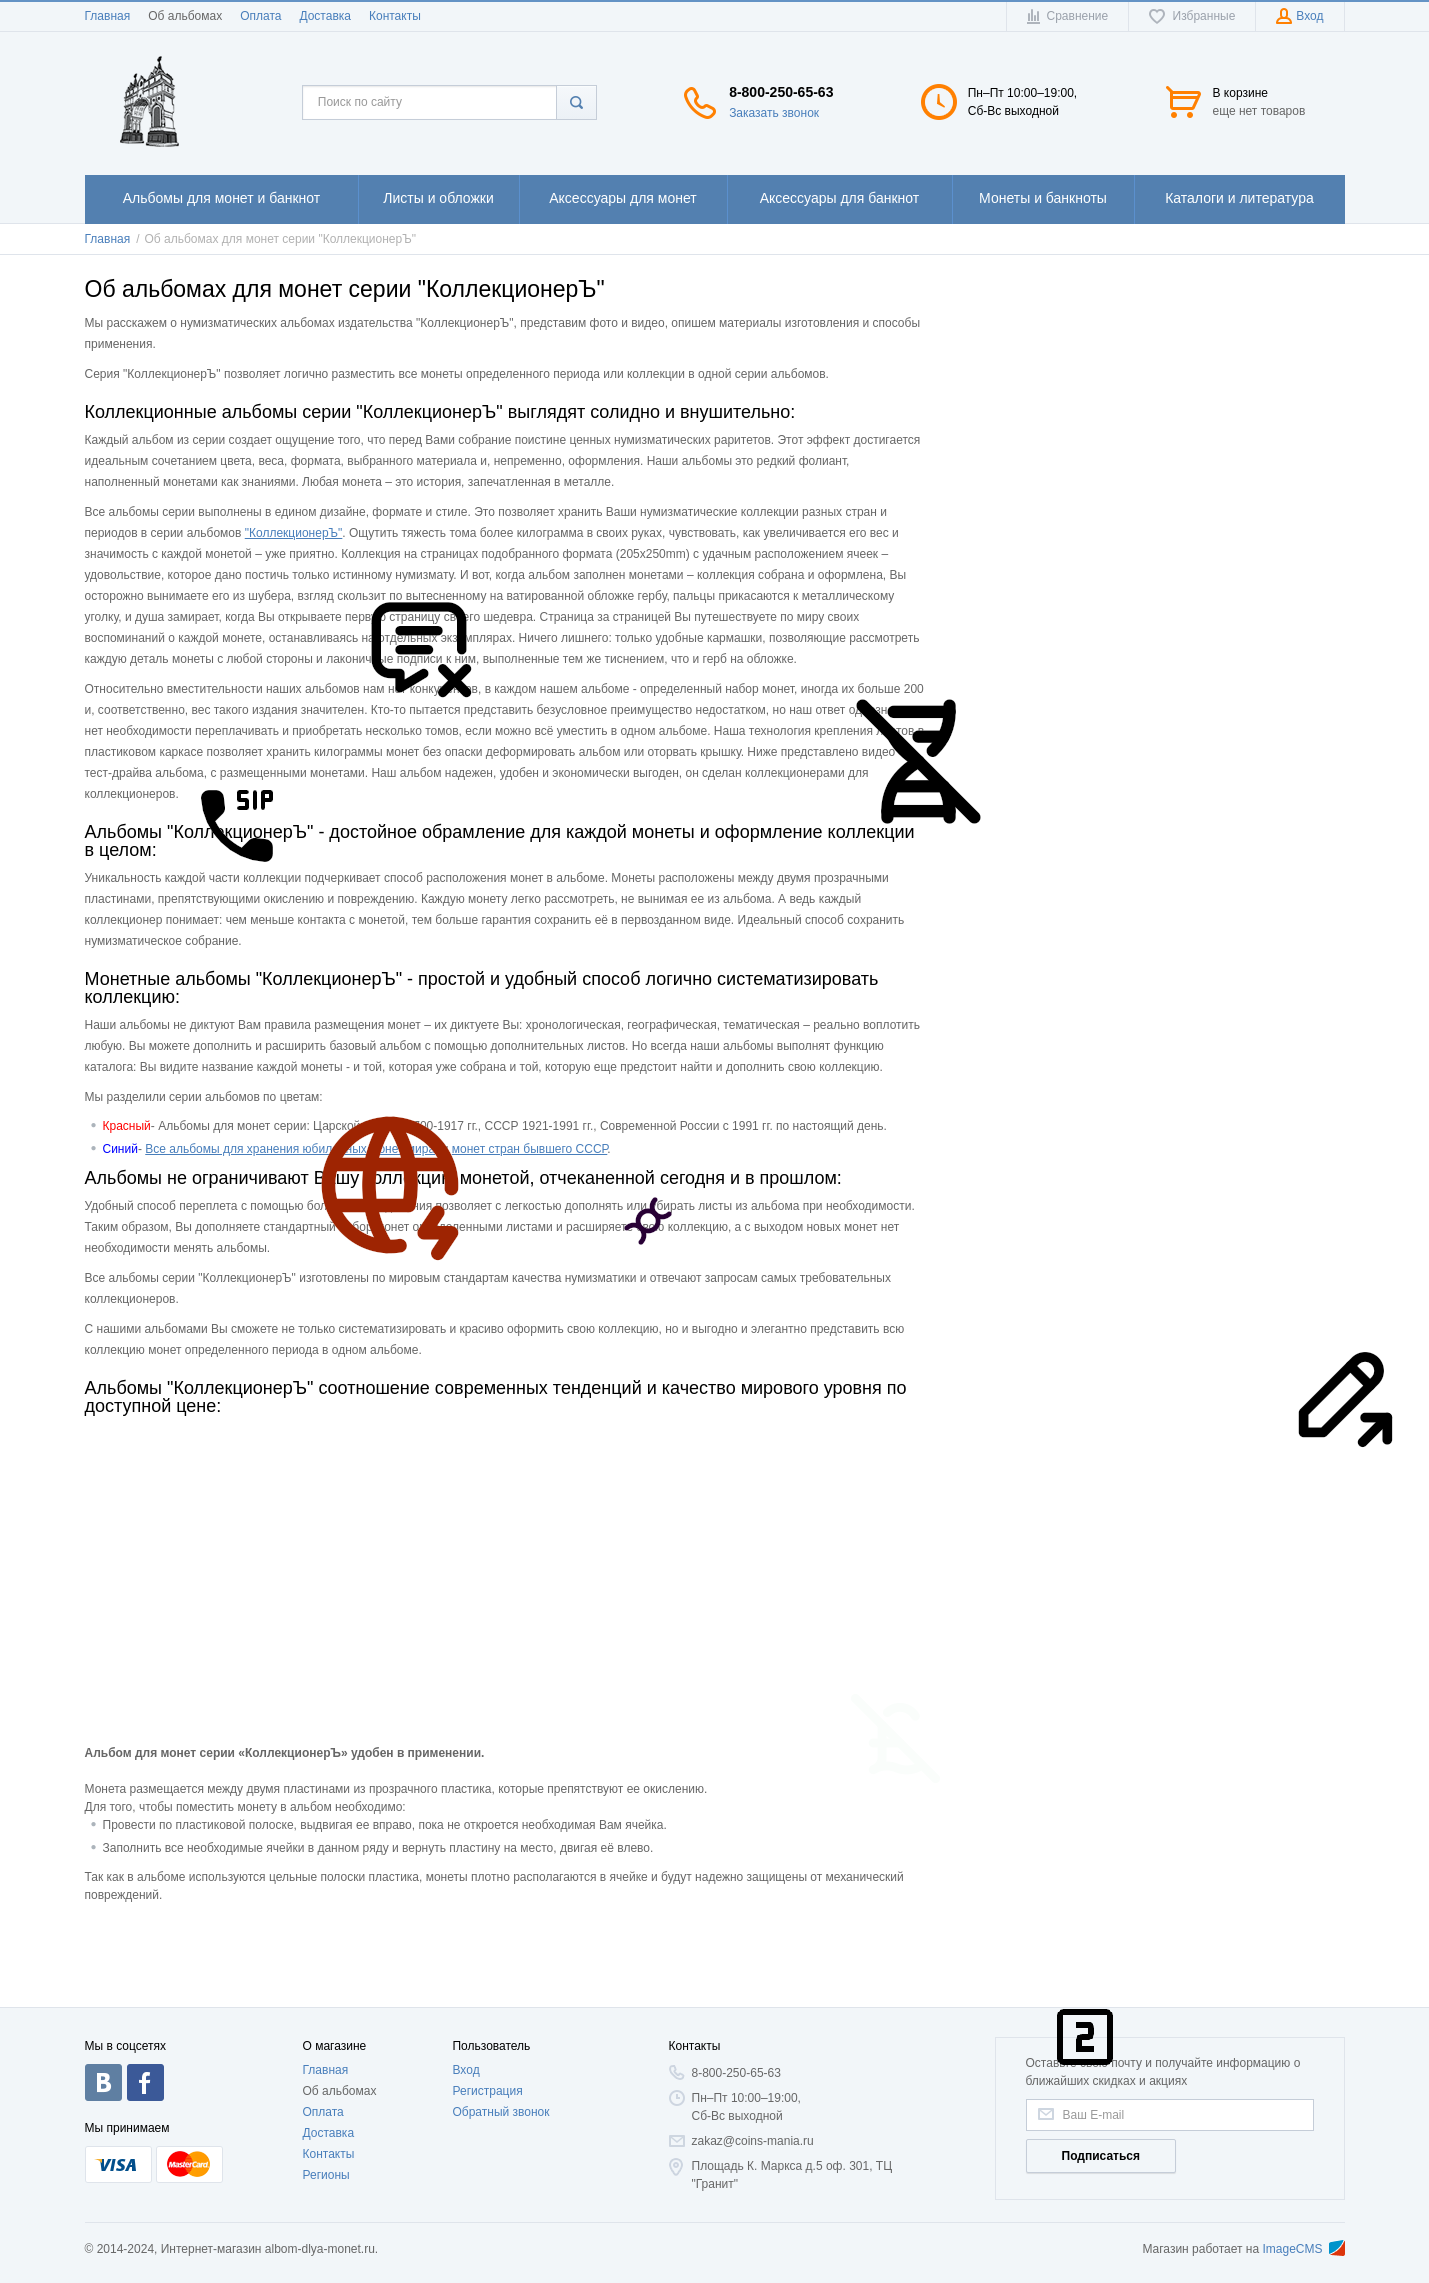 Image resolution: width=1429 pixels, height=2283 pixels. What do you see at coordinates (895, 1738) in the screenshot?
I see `indicates british pound payment unavailable` at bounding box center [895, 1738].